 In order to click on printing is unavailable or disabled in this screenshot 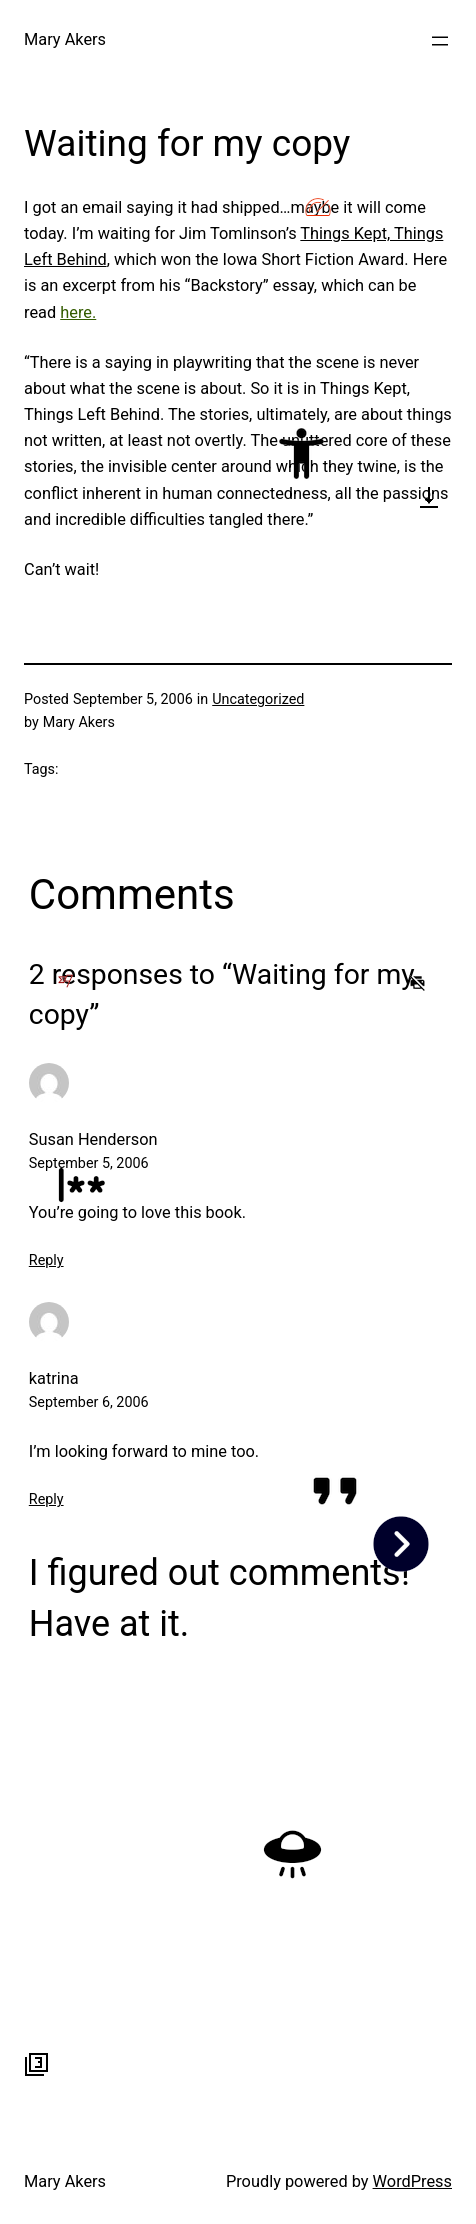, I will do `click(417, 982)`.